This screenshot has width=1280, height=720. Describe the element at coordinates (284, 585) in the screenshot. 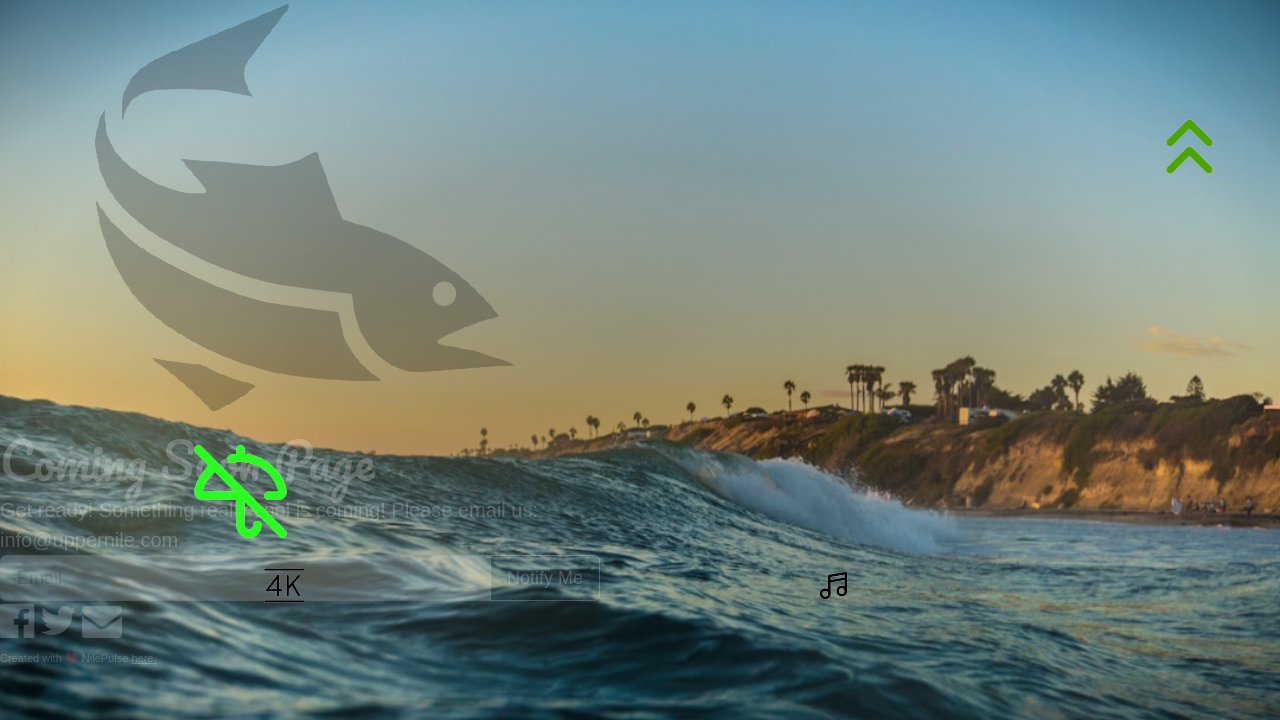

I see `indicates 4K video resolution quality` at that location.